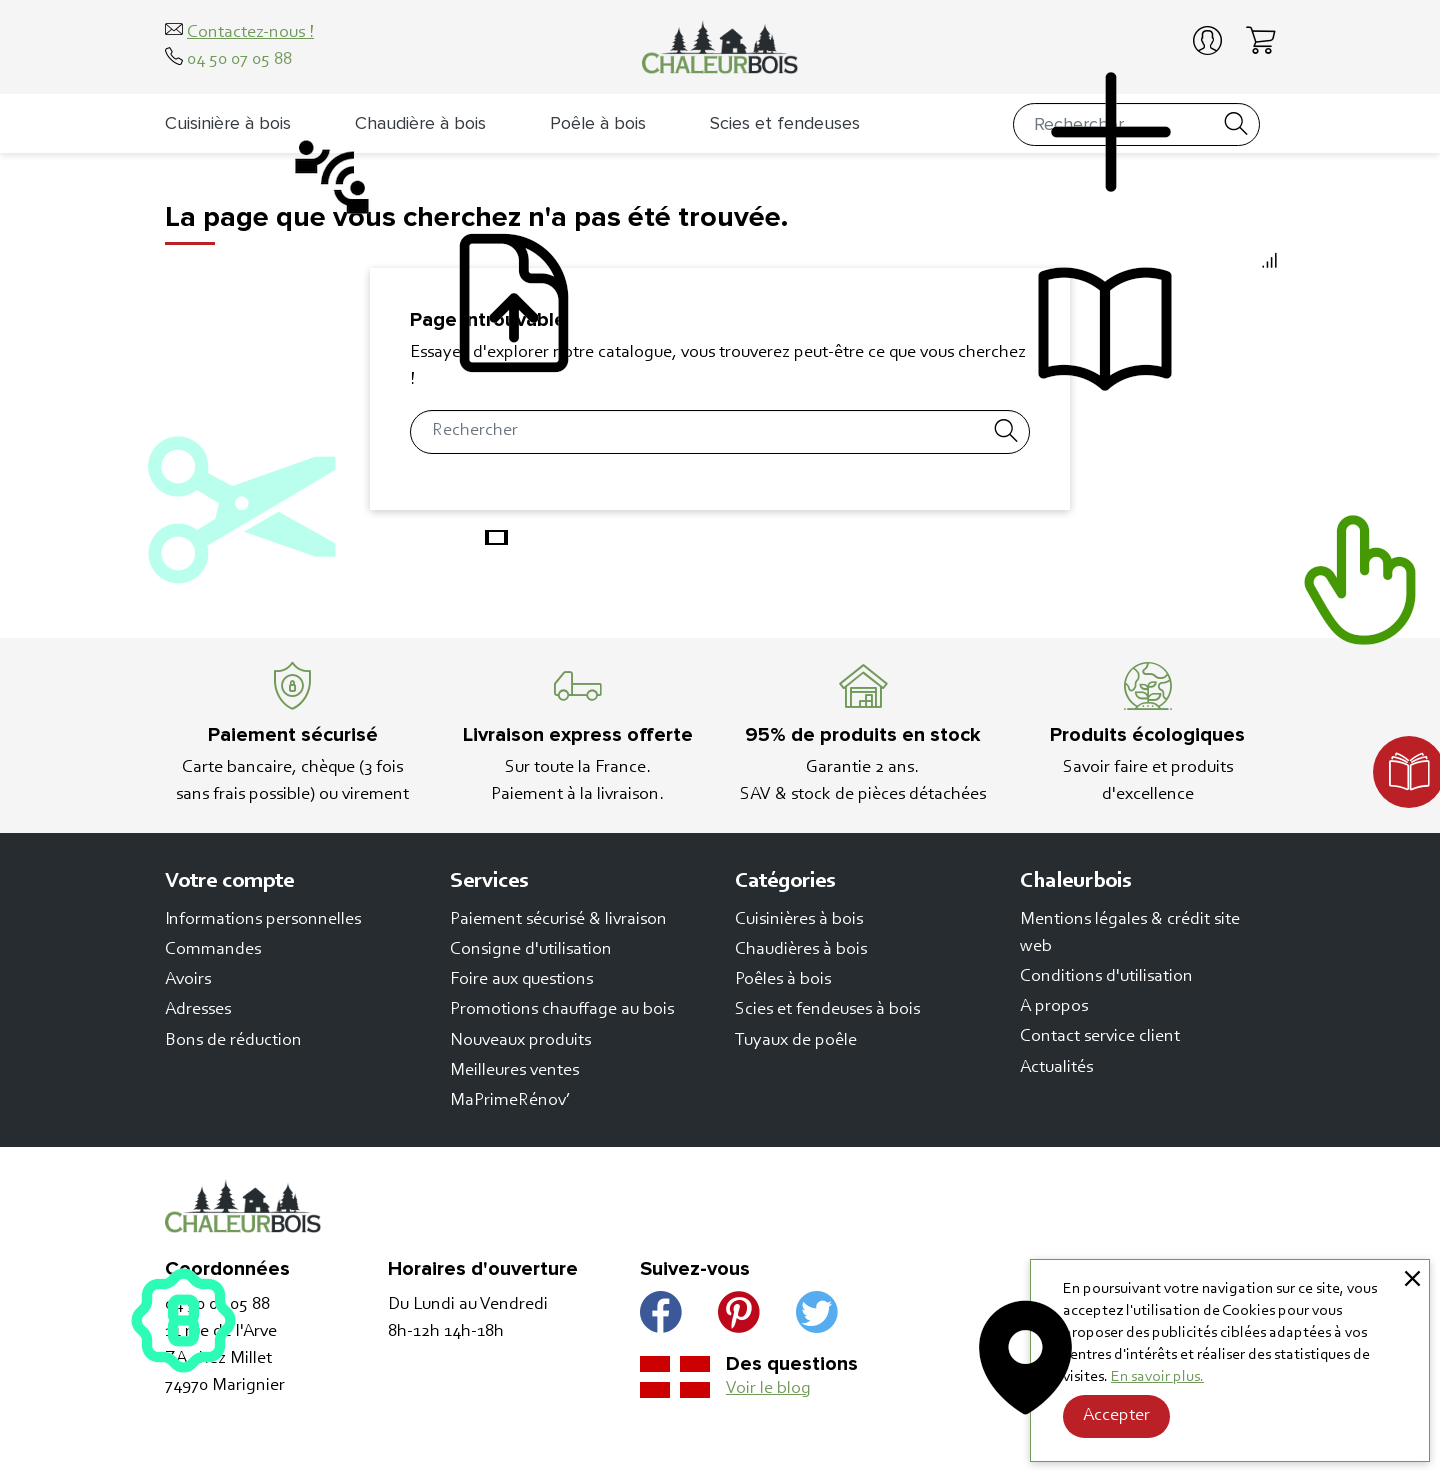 This screenshot has width=1440, height=1472. I want to click on indicates rank or position number 8, so click(183, 1320).